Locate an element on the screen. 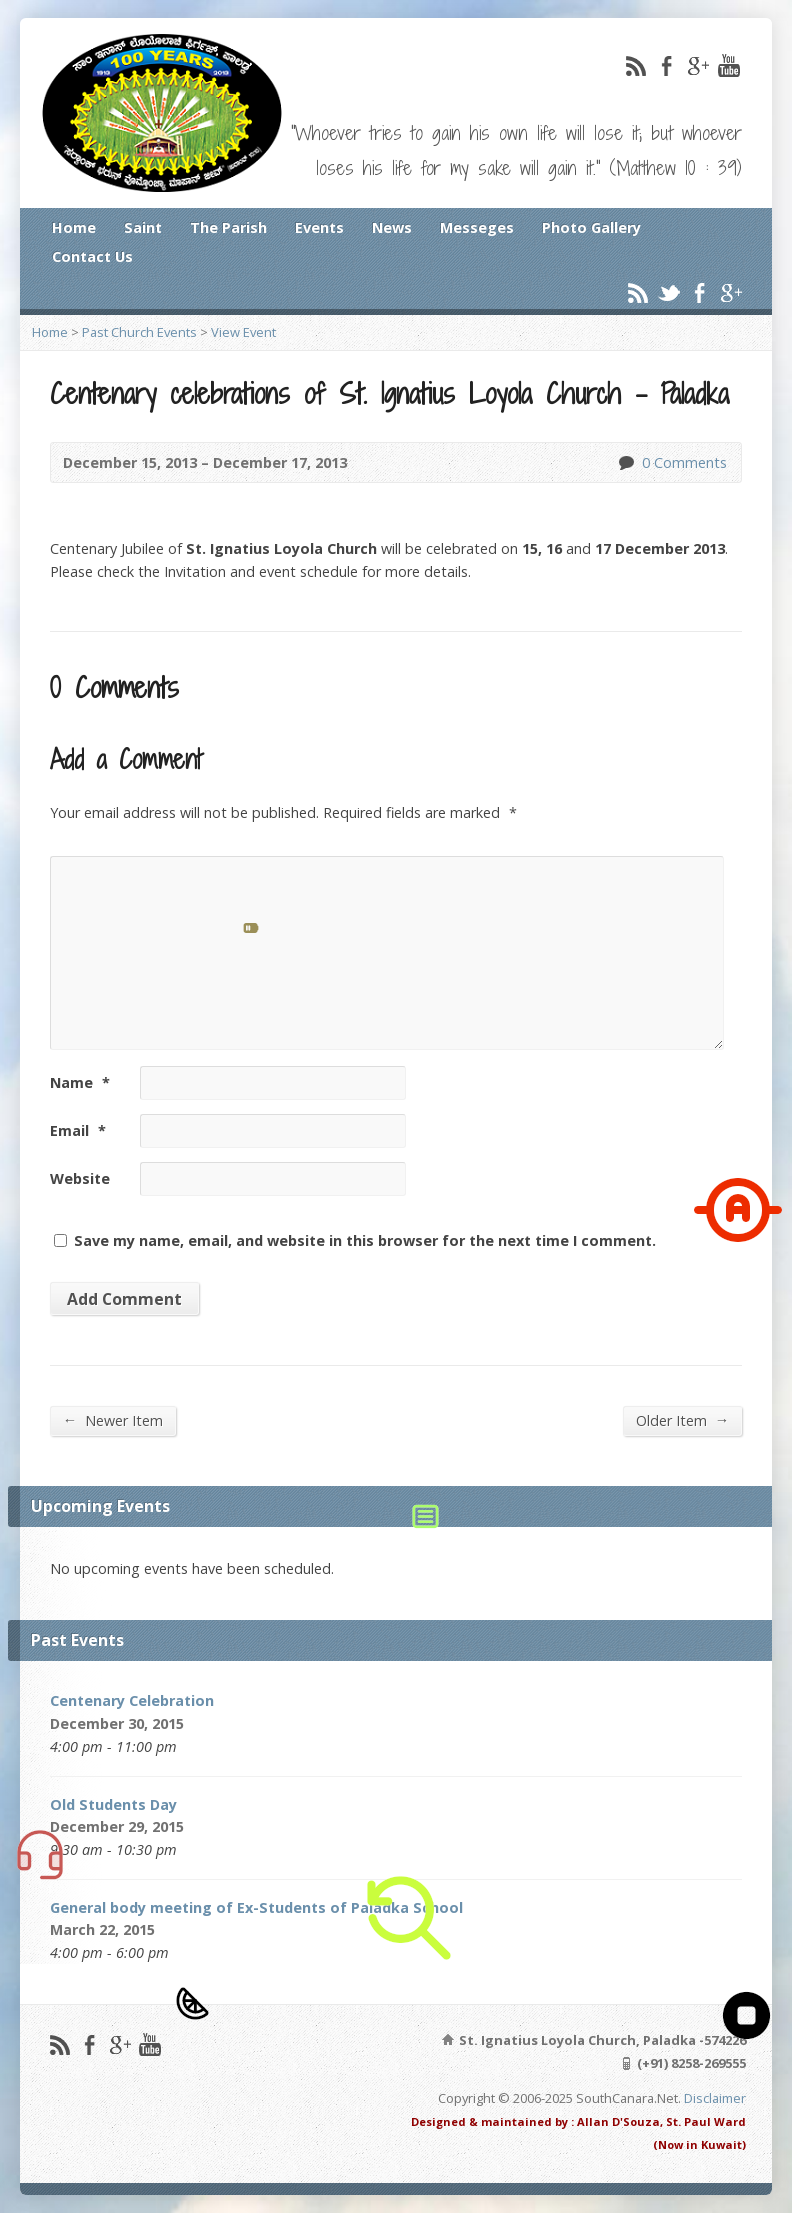 The width and height of the screenshot is (792, 2213). reset zoom to default level is located at coordinates (409, 1918).